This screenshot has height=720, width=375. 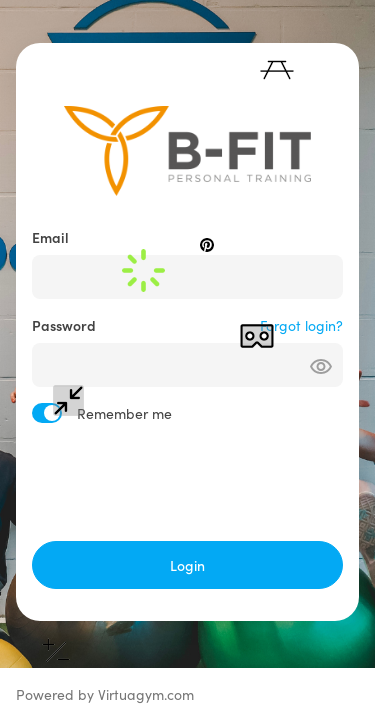 What do you see at coordinates (207, 245) in the screenshot?
I see `open Pinterest app` at bounding box center [207, 245].